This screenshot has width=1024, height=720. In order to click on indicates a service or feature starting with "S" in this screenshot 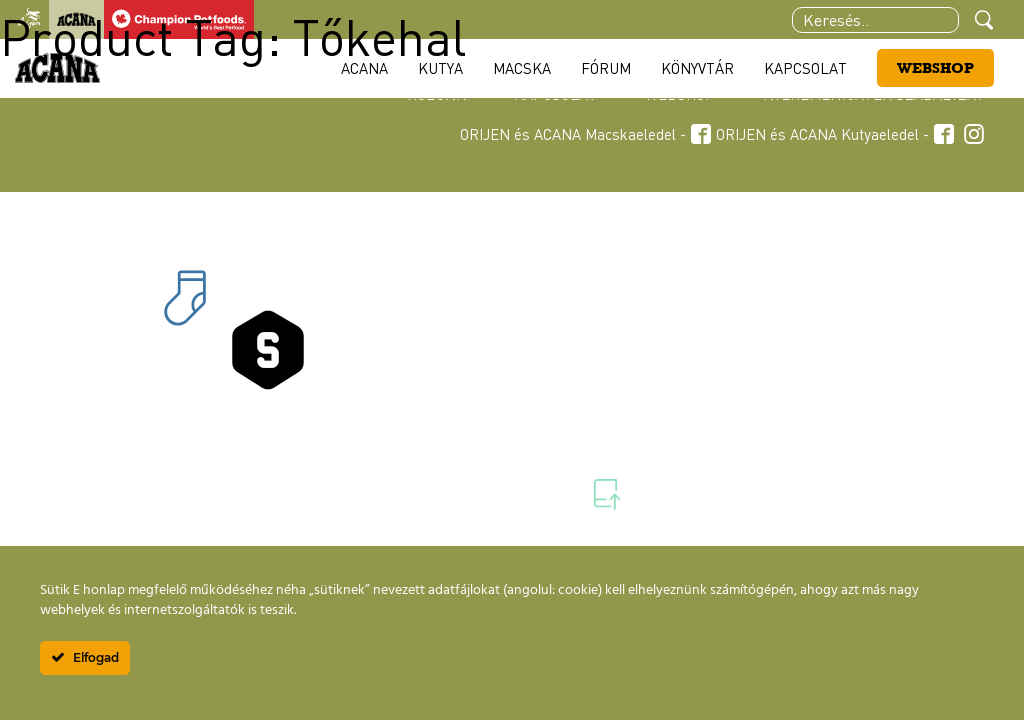, I will do `click(268, 350)`.